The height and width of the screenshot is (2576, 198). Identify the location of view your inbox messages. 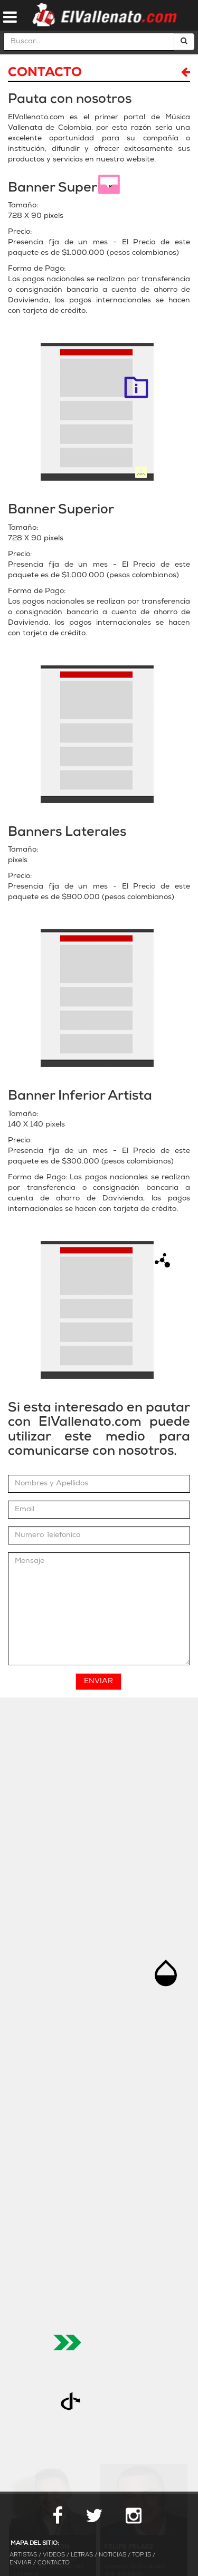
(109, 184).